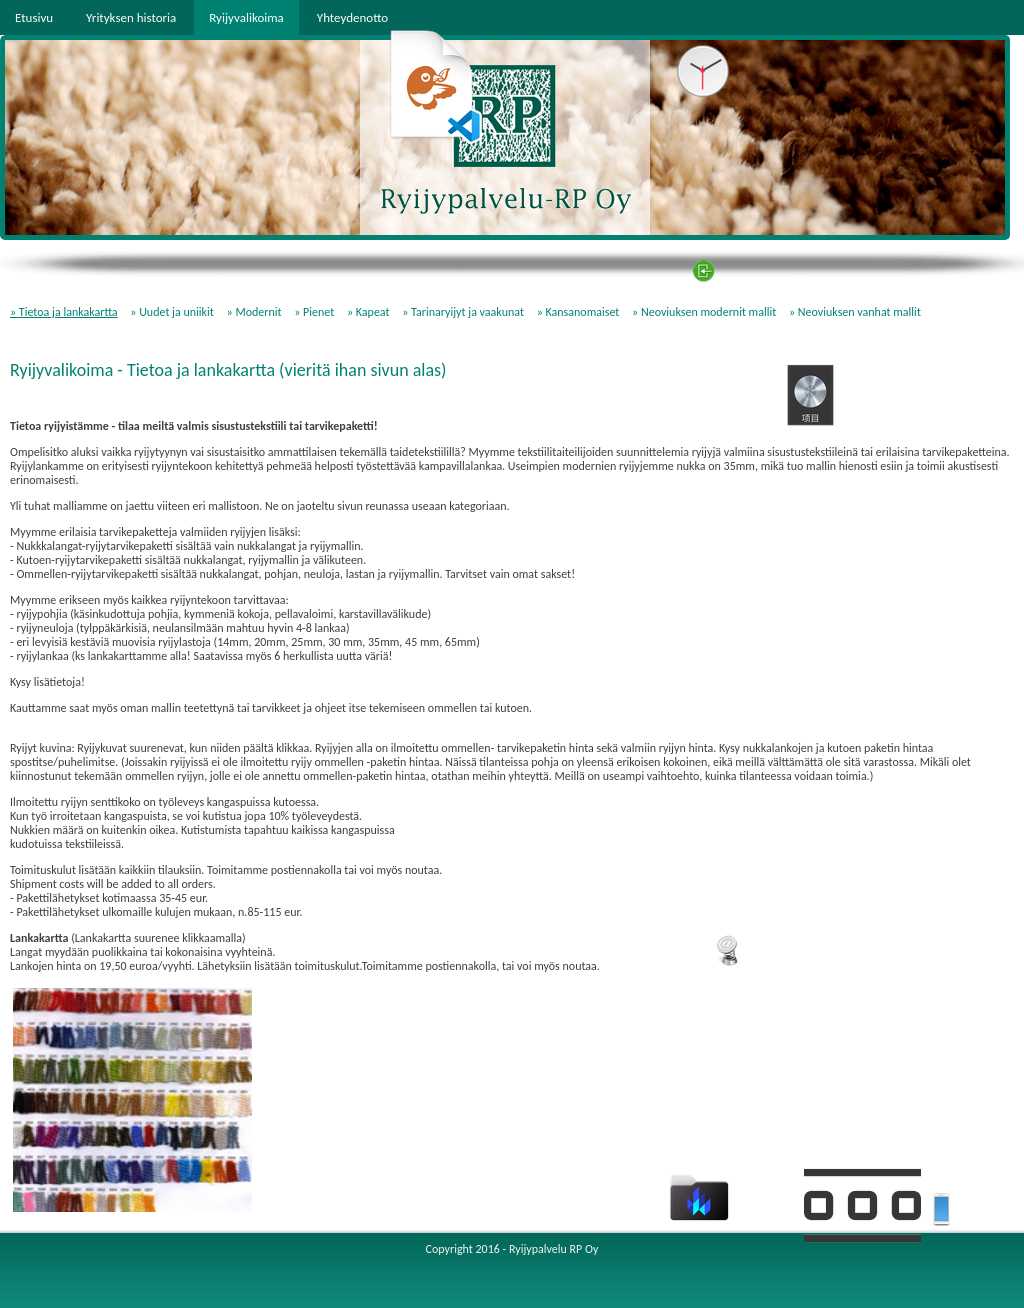  I want to click on access toolbar preferences, so click(862, 1205).